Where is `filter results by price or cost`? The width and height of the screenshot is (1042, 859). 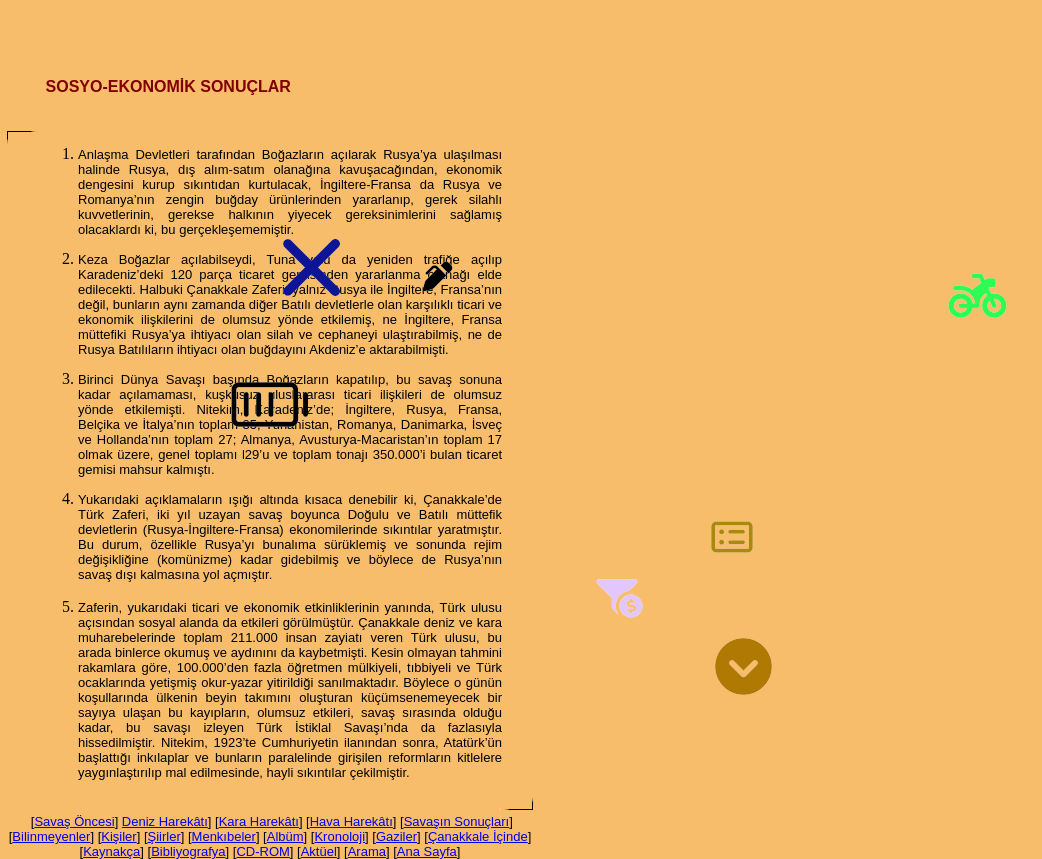
filter results by price or cost is located at coordinates (619, 594).